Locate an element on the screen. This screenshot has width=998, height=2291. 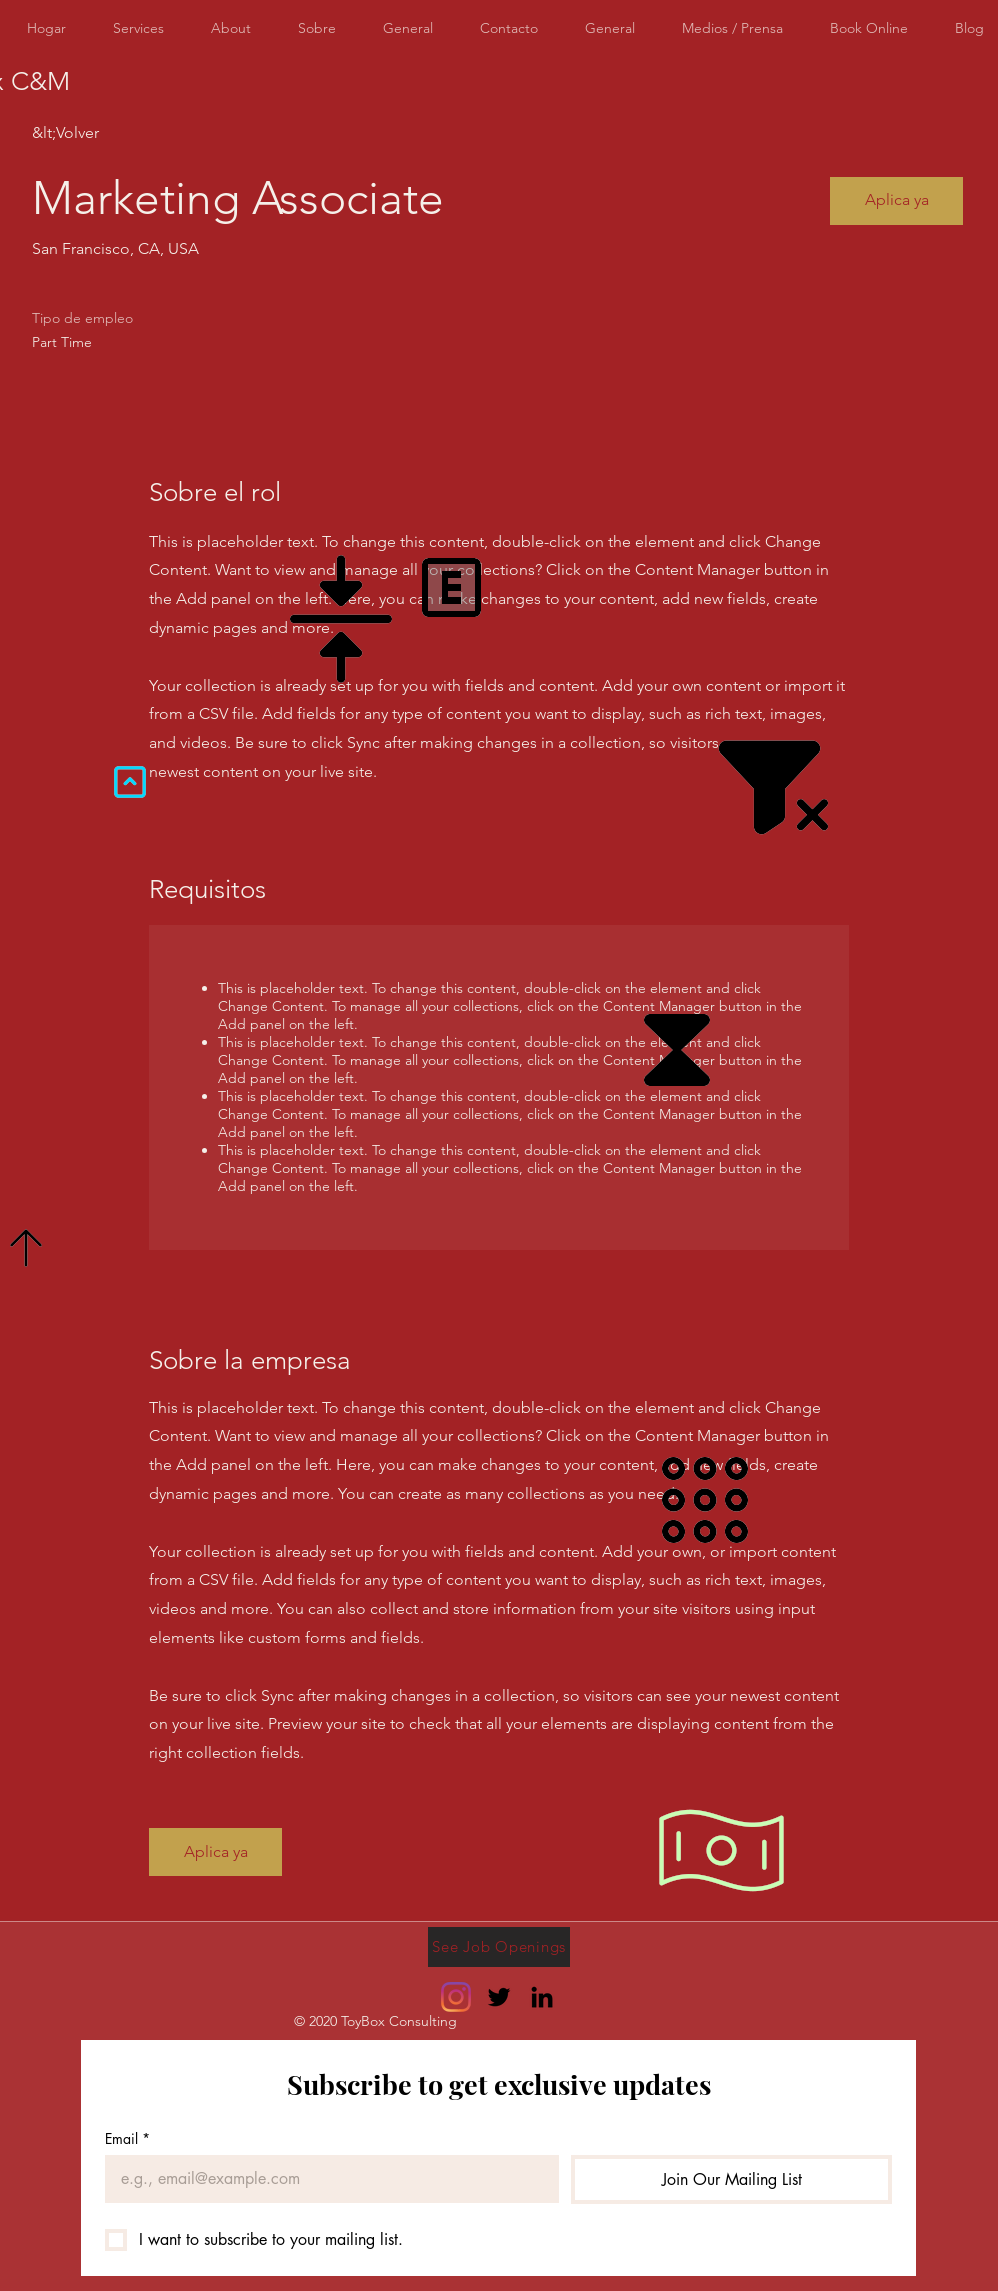
collapse content vertically is located at coordinates (341, 619).